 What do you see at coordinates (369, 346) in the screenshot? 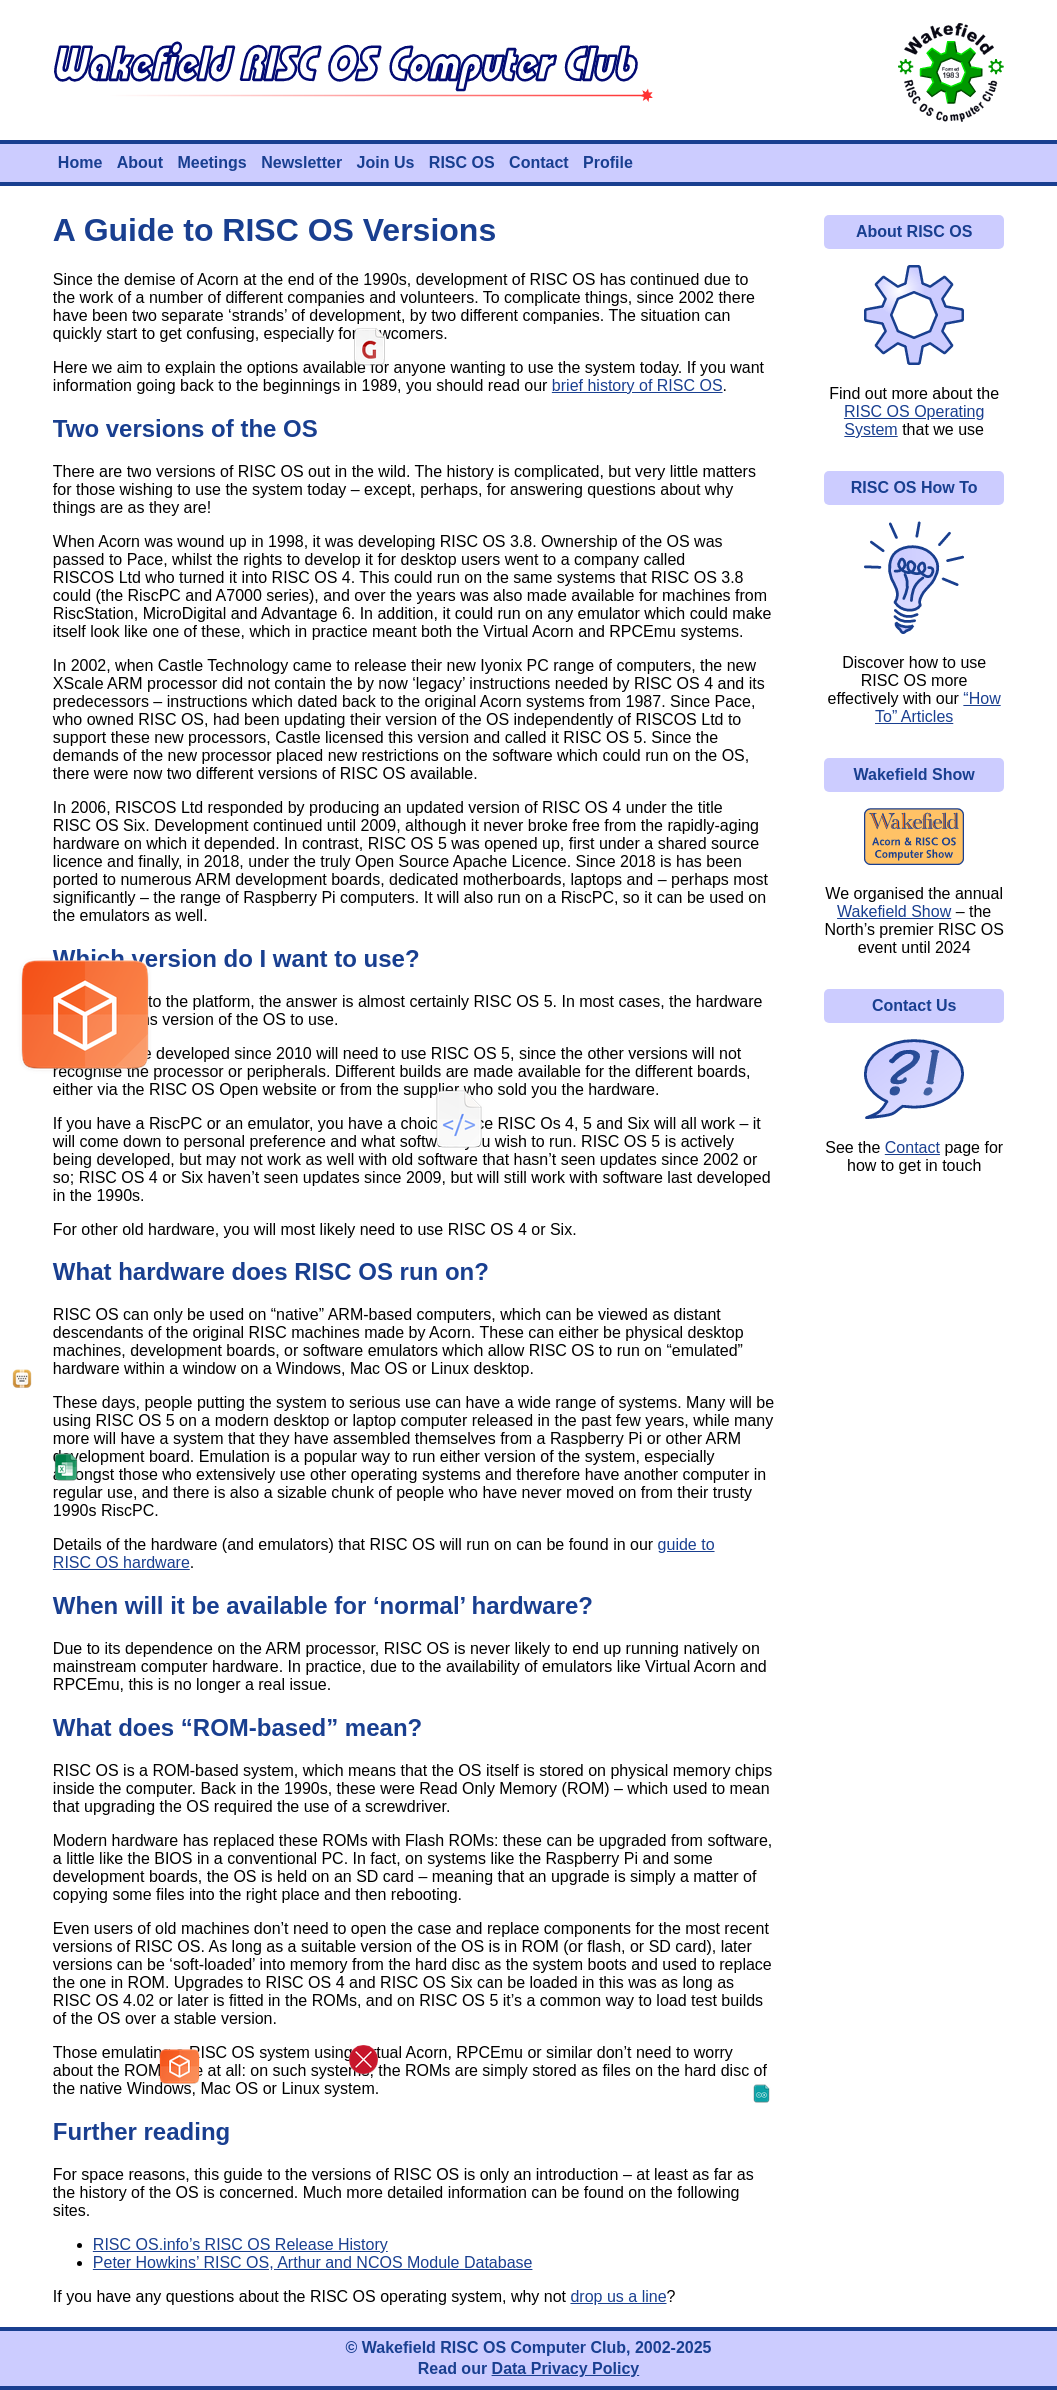
I see `a g-code file for 3D printing or CNC machining` at bounding box center [369, 346].